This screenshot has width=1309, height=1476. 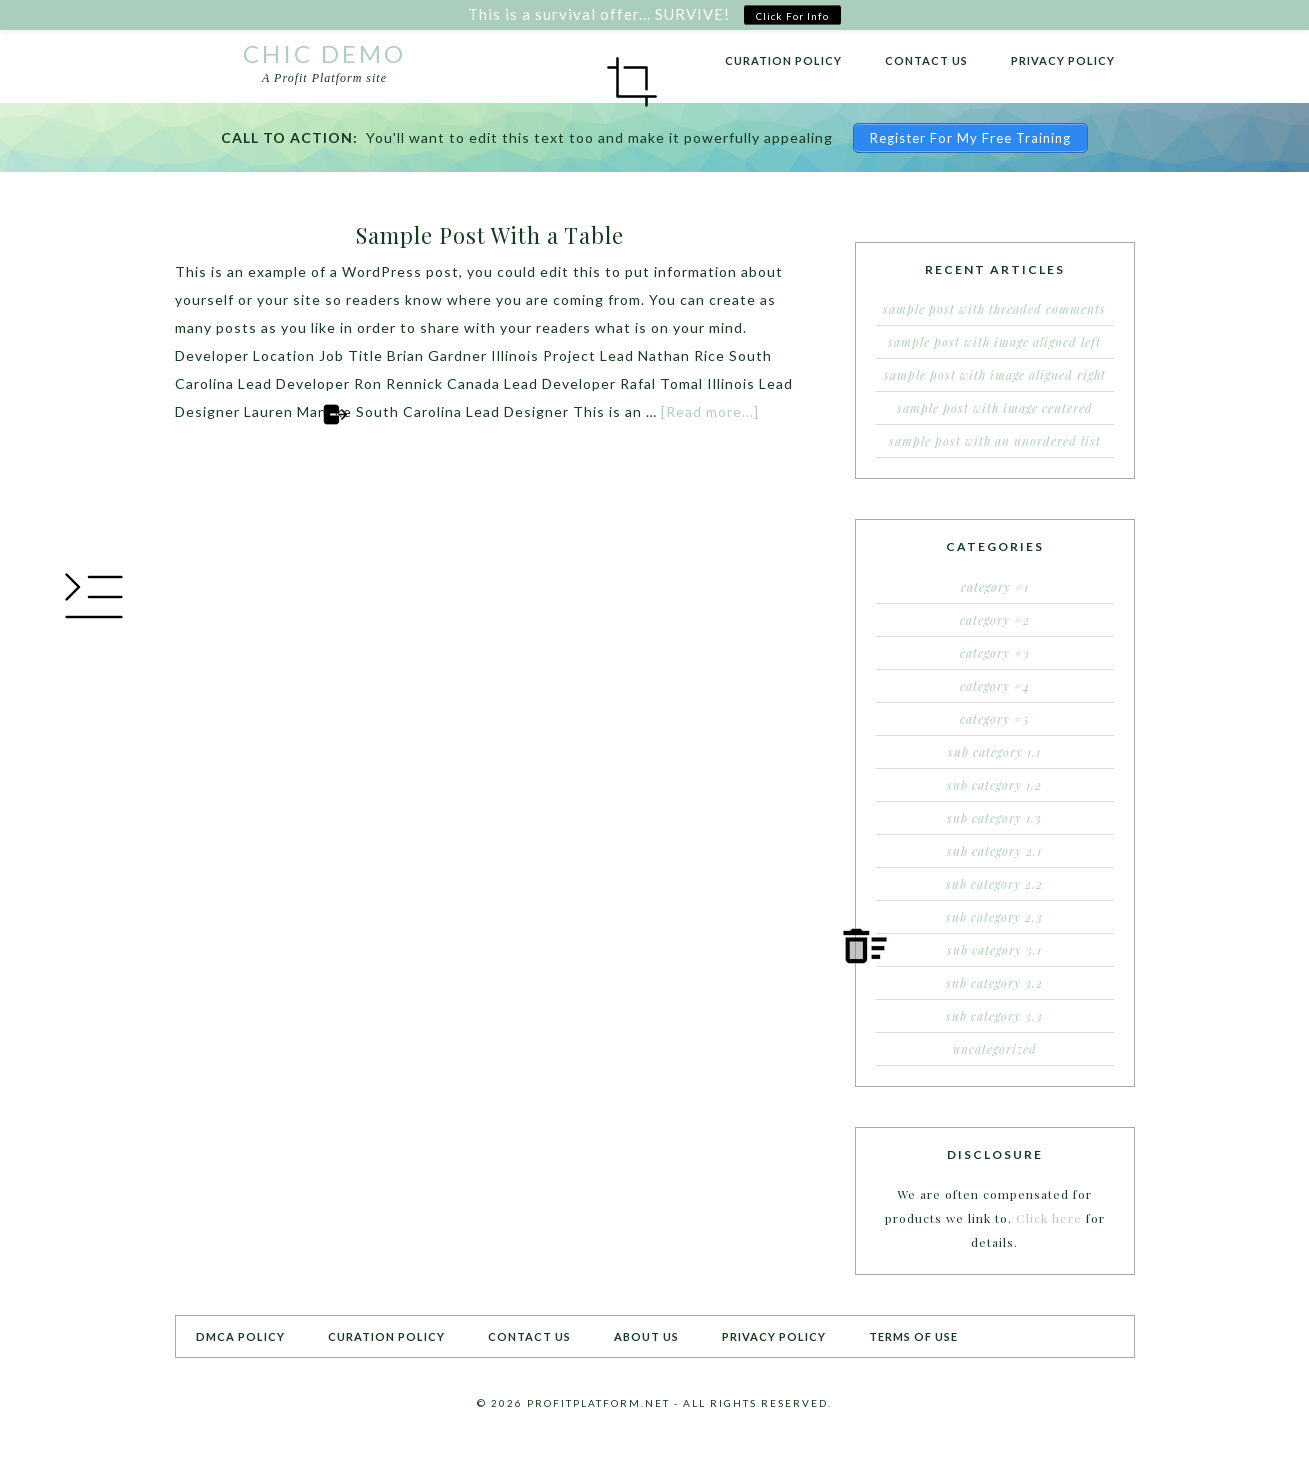 What do you see at coordinates (632, 82) in the screenshot?
I see `crop an image or photo` at bounding box center [632, 82].